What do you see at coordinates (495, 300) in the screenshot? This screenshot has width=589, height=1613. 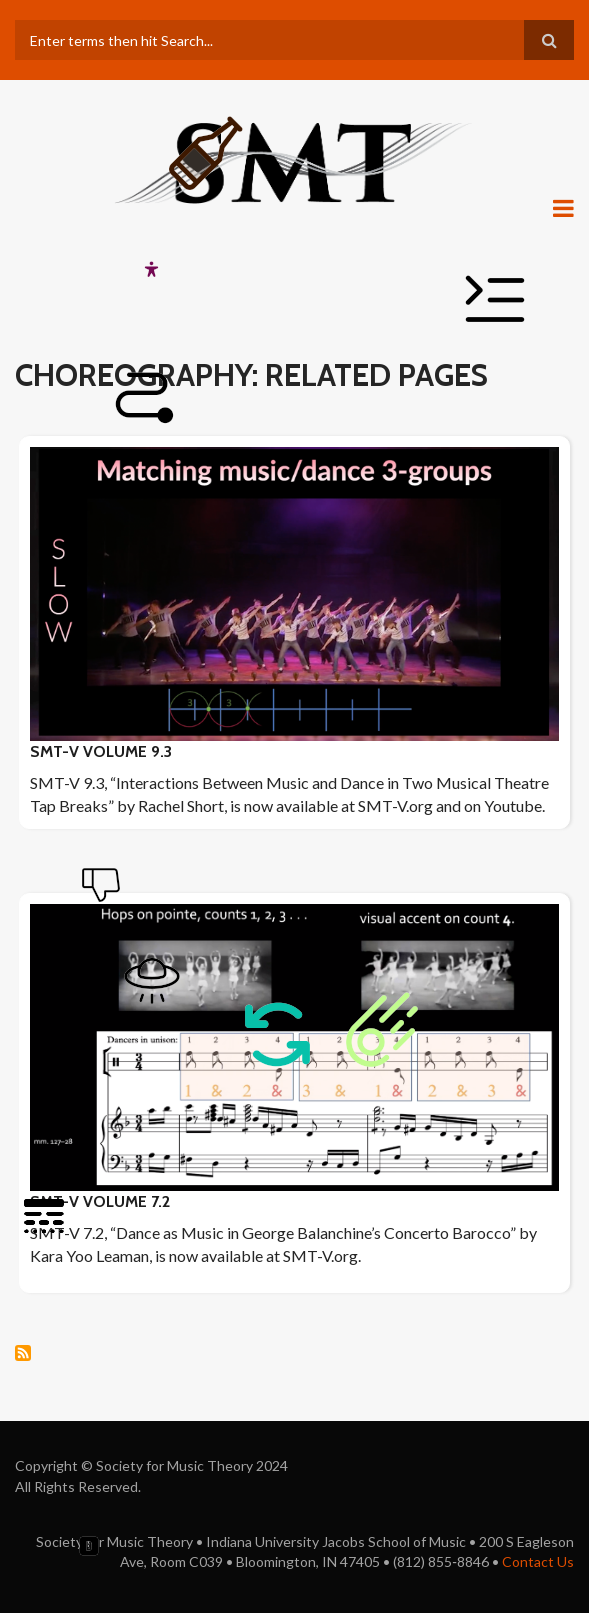 I see `increase text indentation` at bounding box center [495, 300].